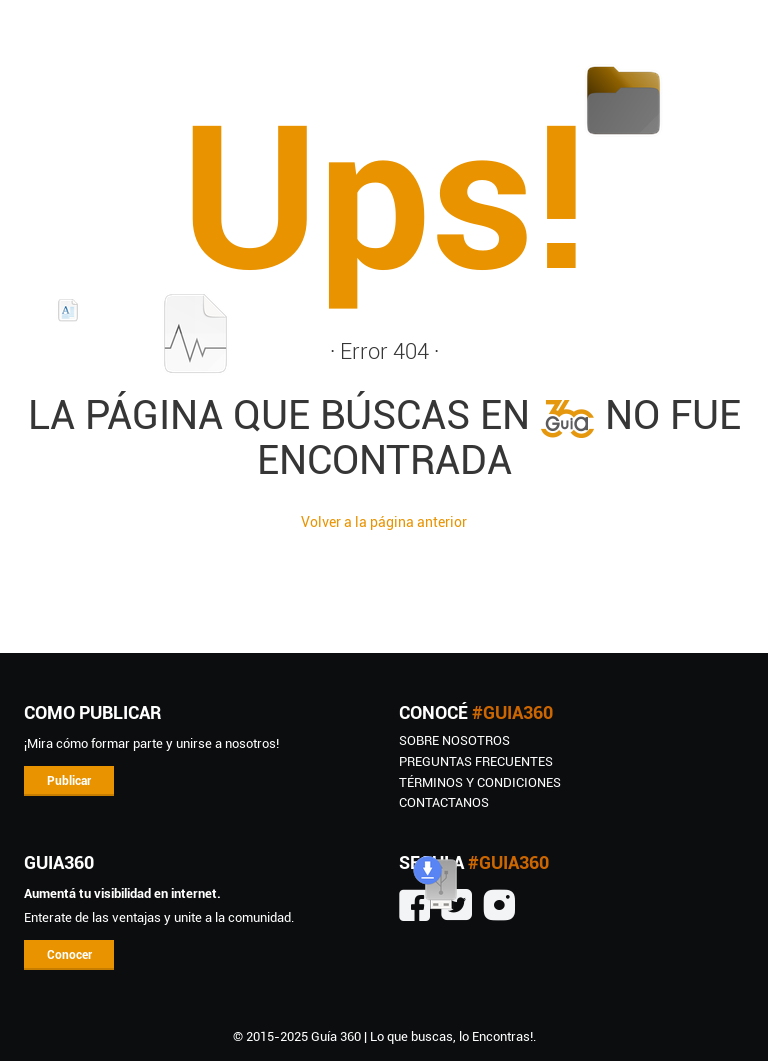  Describe the element at coordinates (68, 310) in the screenshot. I see `open a word processing document` at that location.